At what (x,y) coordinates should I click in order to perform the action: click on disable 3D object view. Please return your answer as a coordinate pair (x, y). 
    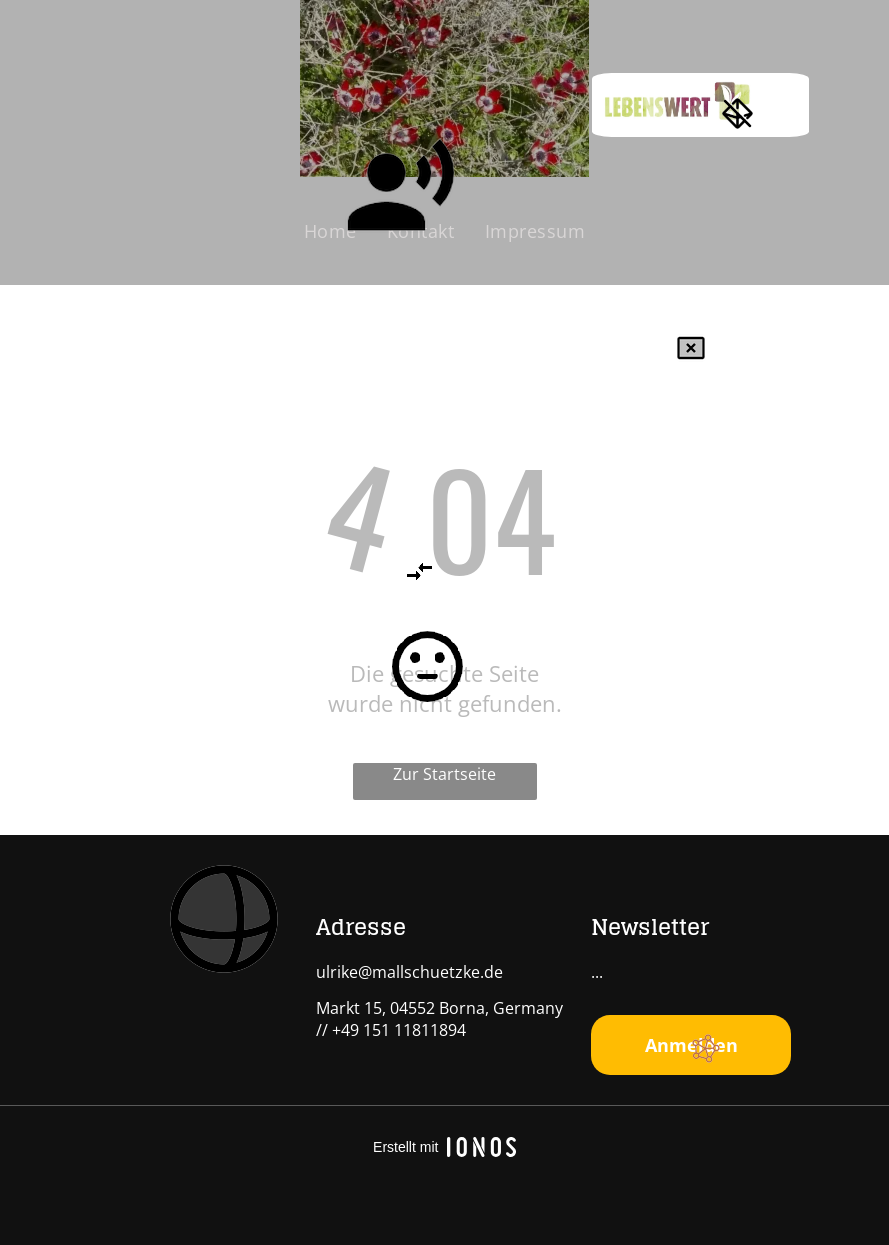
    Looking at the image, I should click on (737, 113).